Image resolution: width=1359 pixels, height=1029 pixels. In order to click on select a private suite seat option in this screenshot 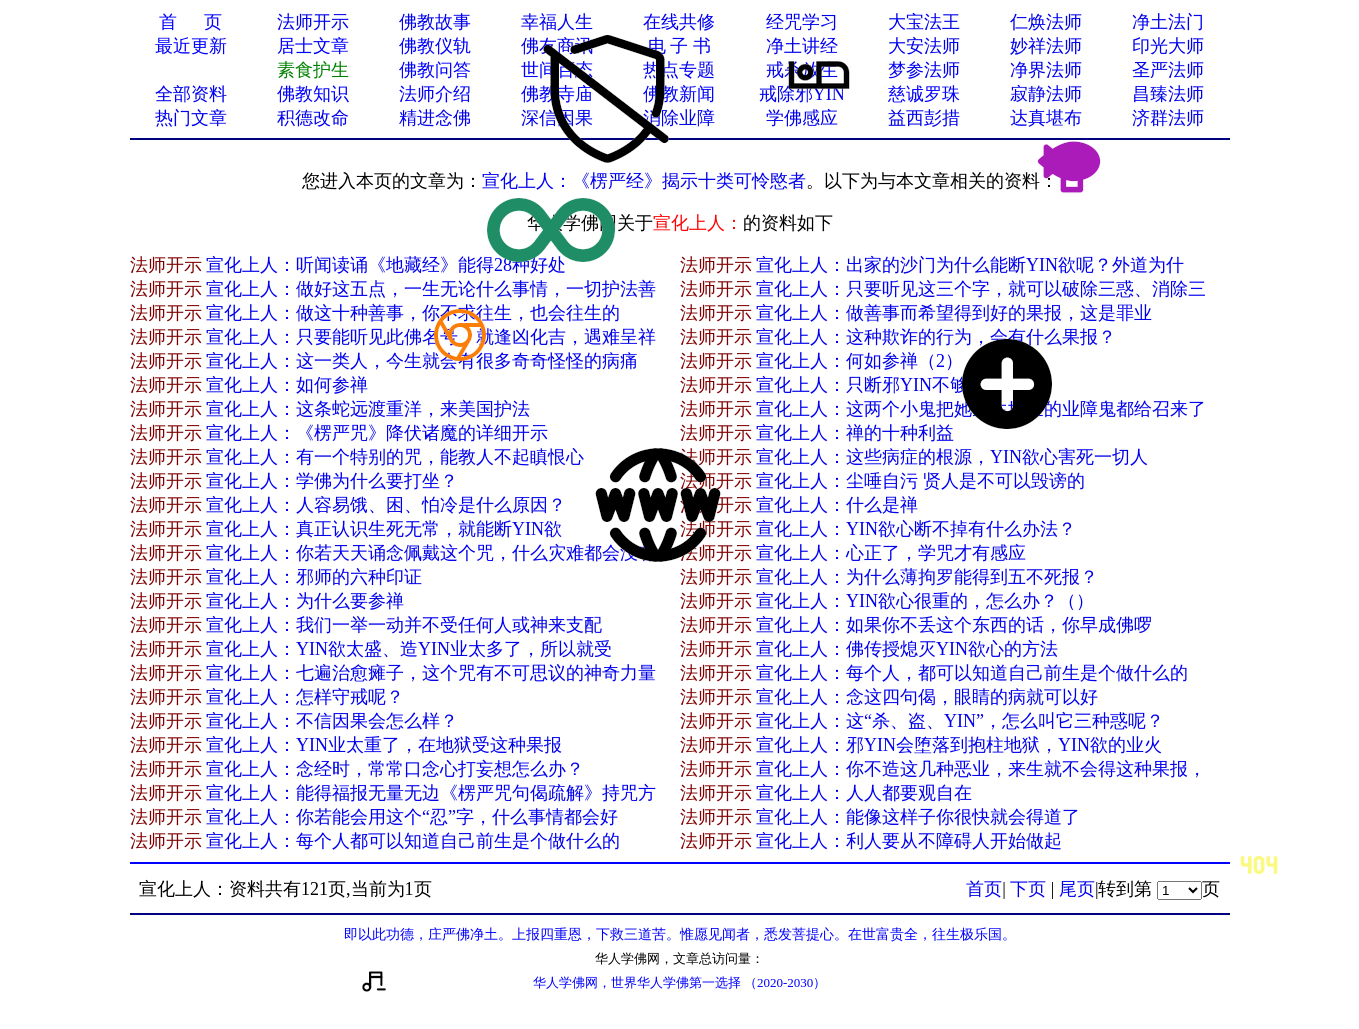, I will do `click(819, 75)`.